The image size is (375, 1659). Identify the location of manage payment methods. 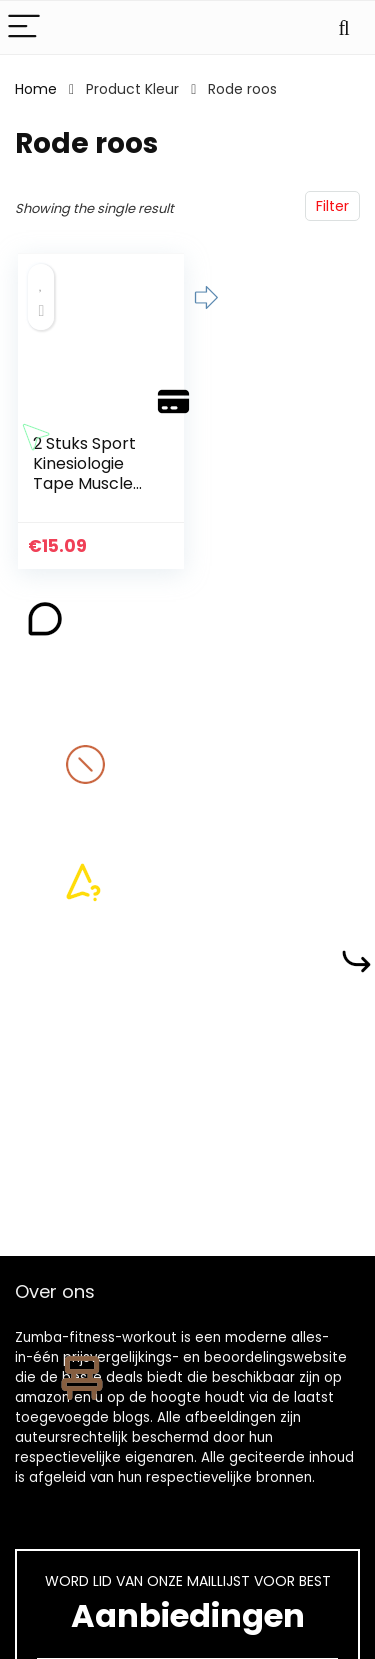
(173, 401).